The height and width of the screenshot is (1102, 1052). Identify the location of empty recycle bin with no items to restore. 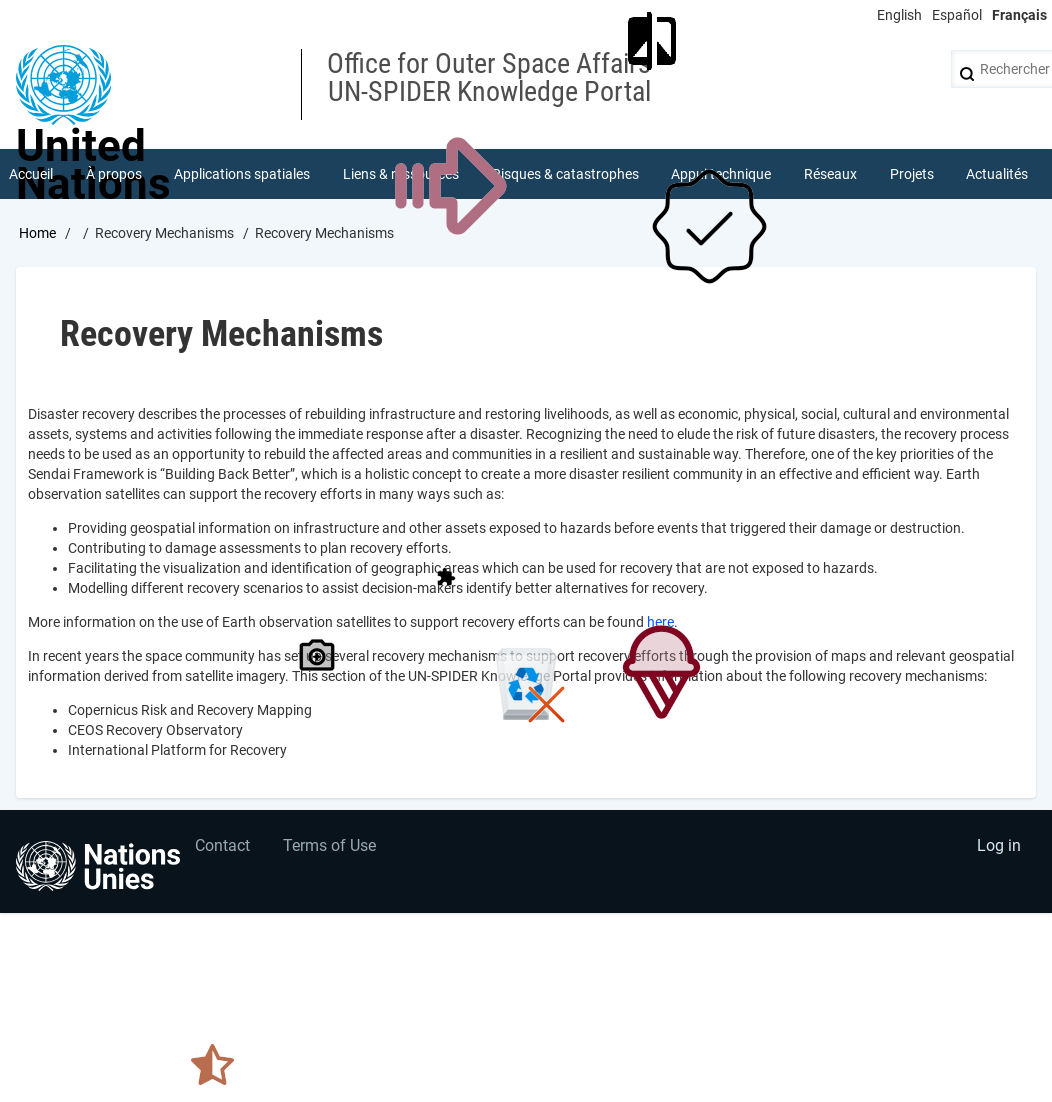
(526, 684).